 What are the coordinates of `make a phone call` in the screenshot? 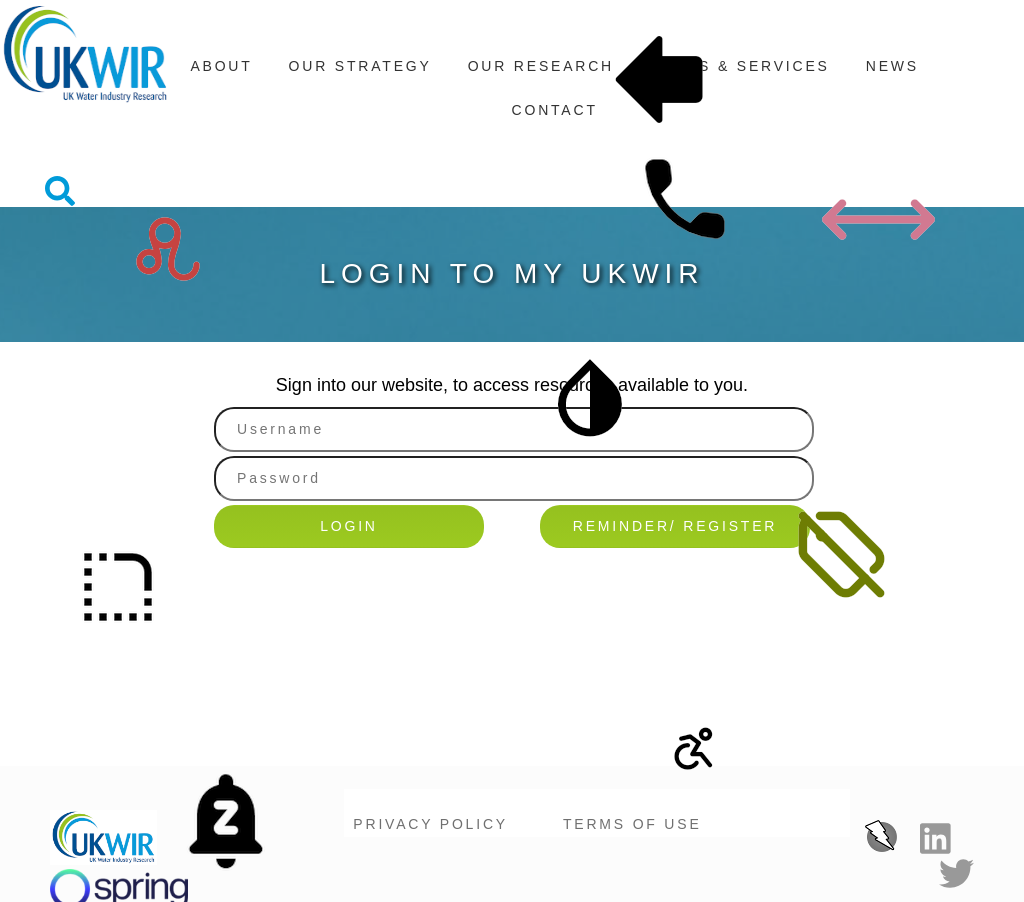 It's located at (685, 199).